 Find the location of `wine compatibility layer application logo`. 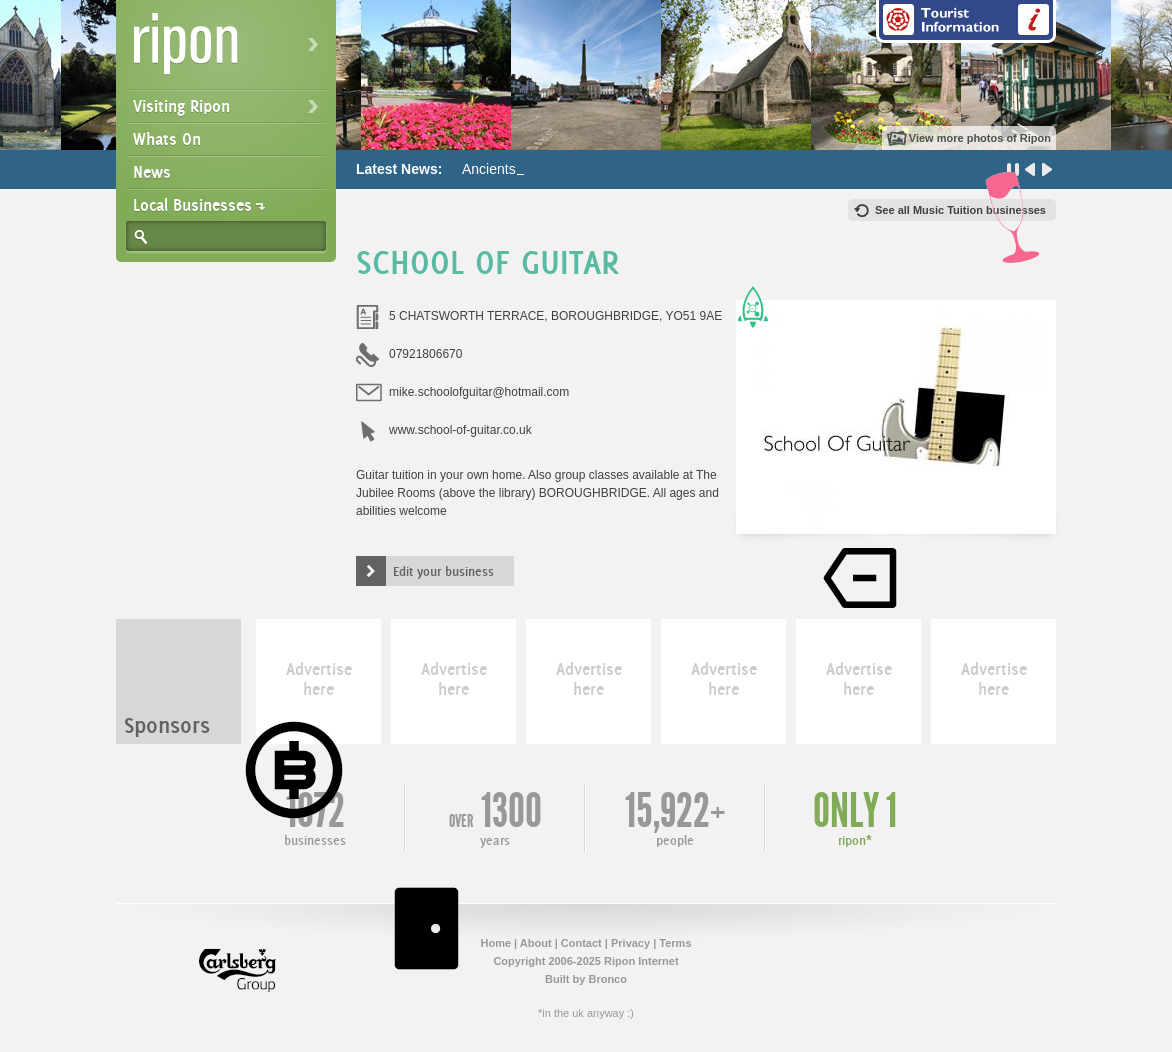

wine compatibility layer application logo is located at coordinates (1012, 217).